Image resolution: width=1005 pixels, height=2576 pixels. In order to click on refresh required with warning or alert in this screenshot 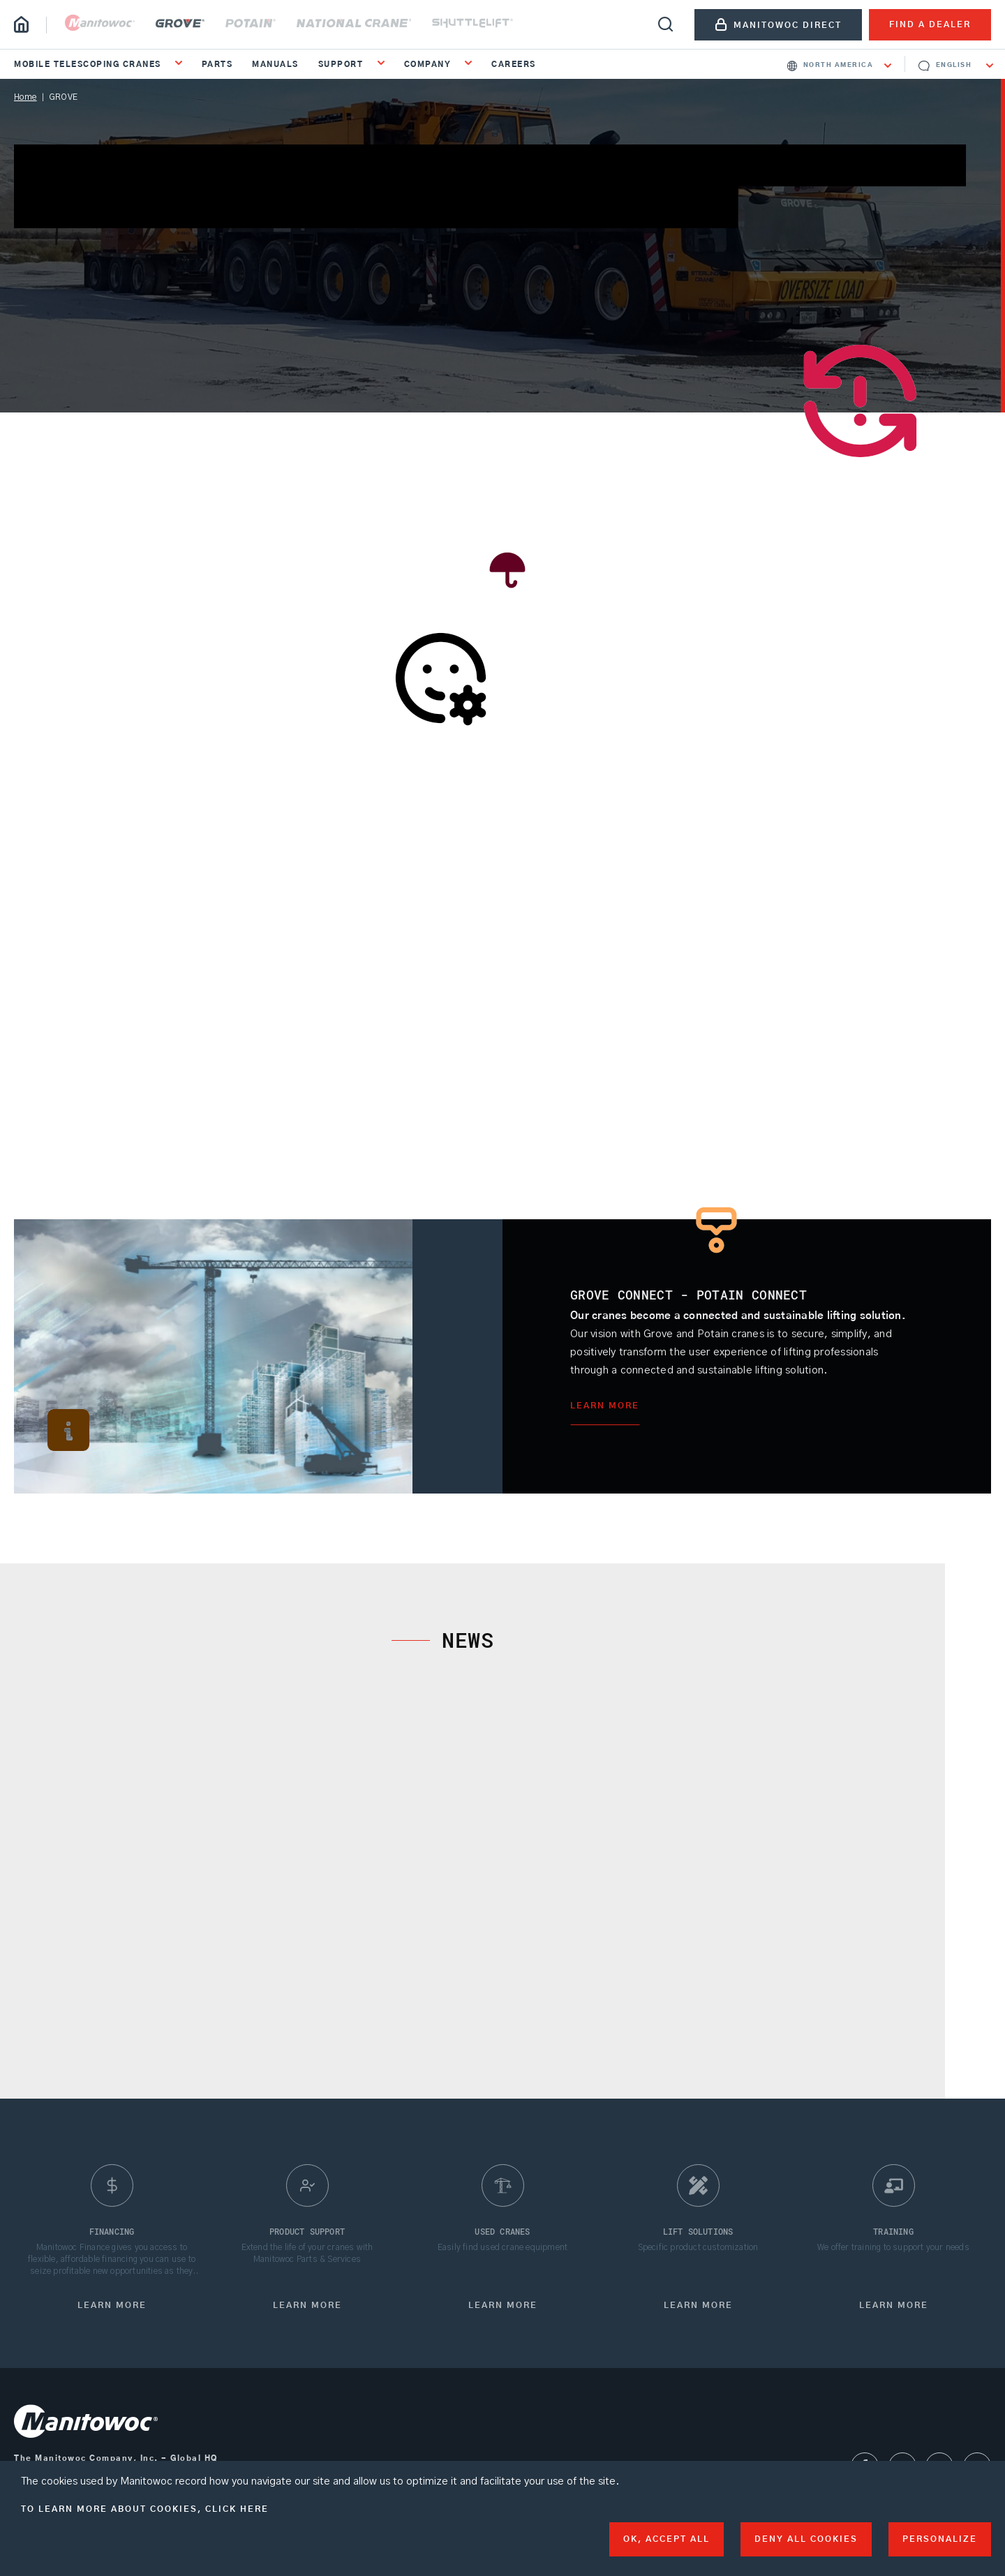, I will do `click(860, 401)`.